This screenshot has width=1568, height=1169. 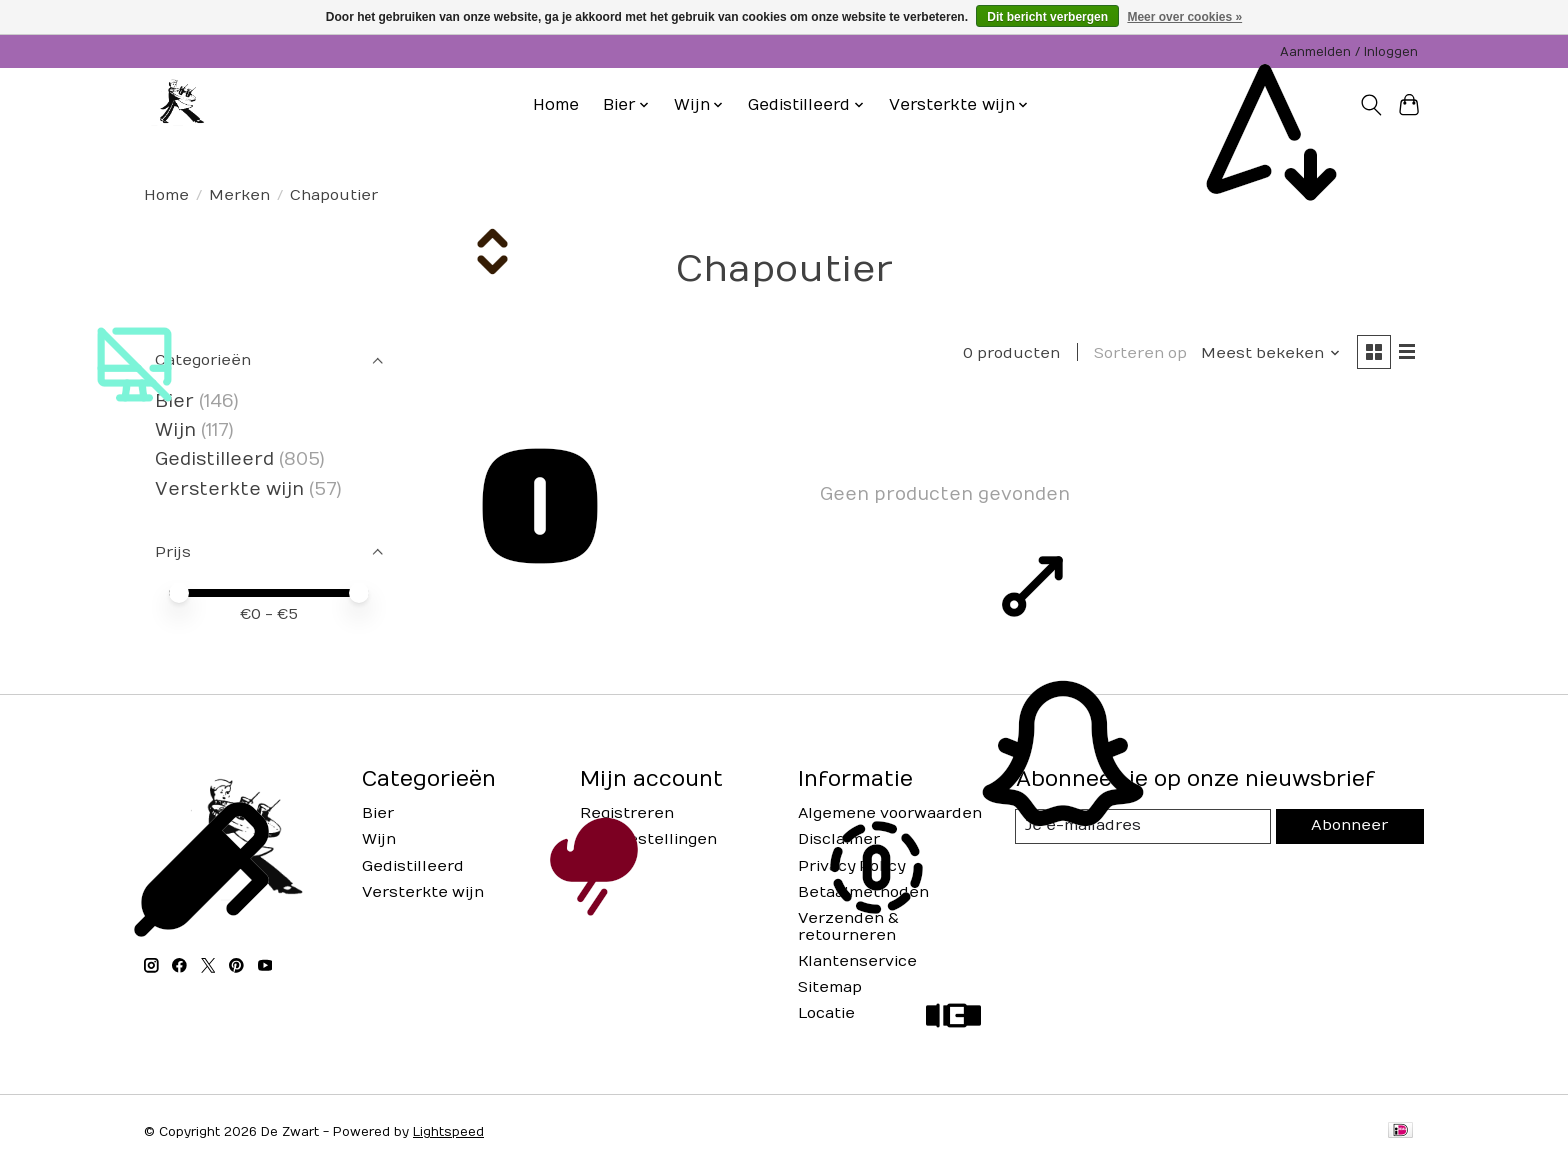 I want to click on view more information, so click(x=540, y=506).